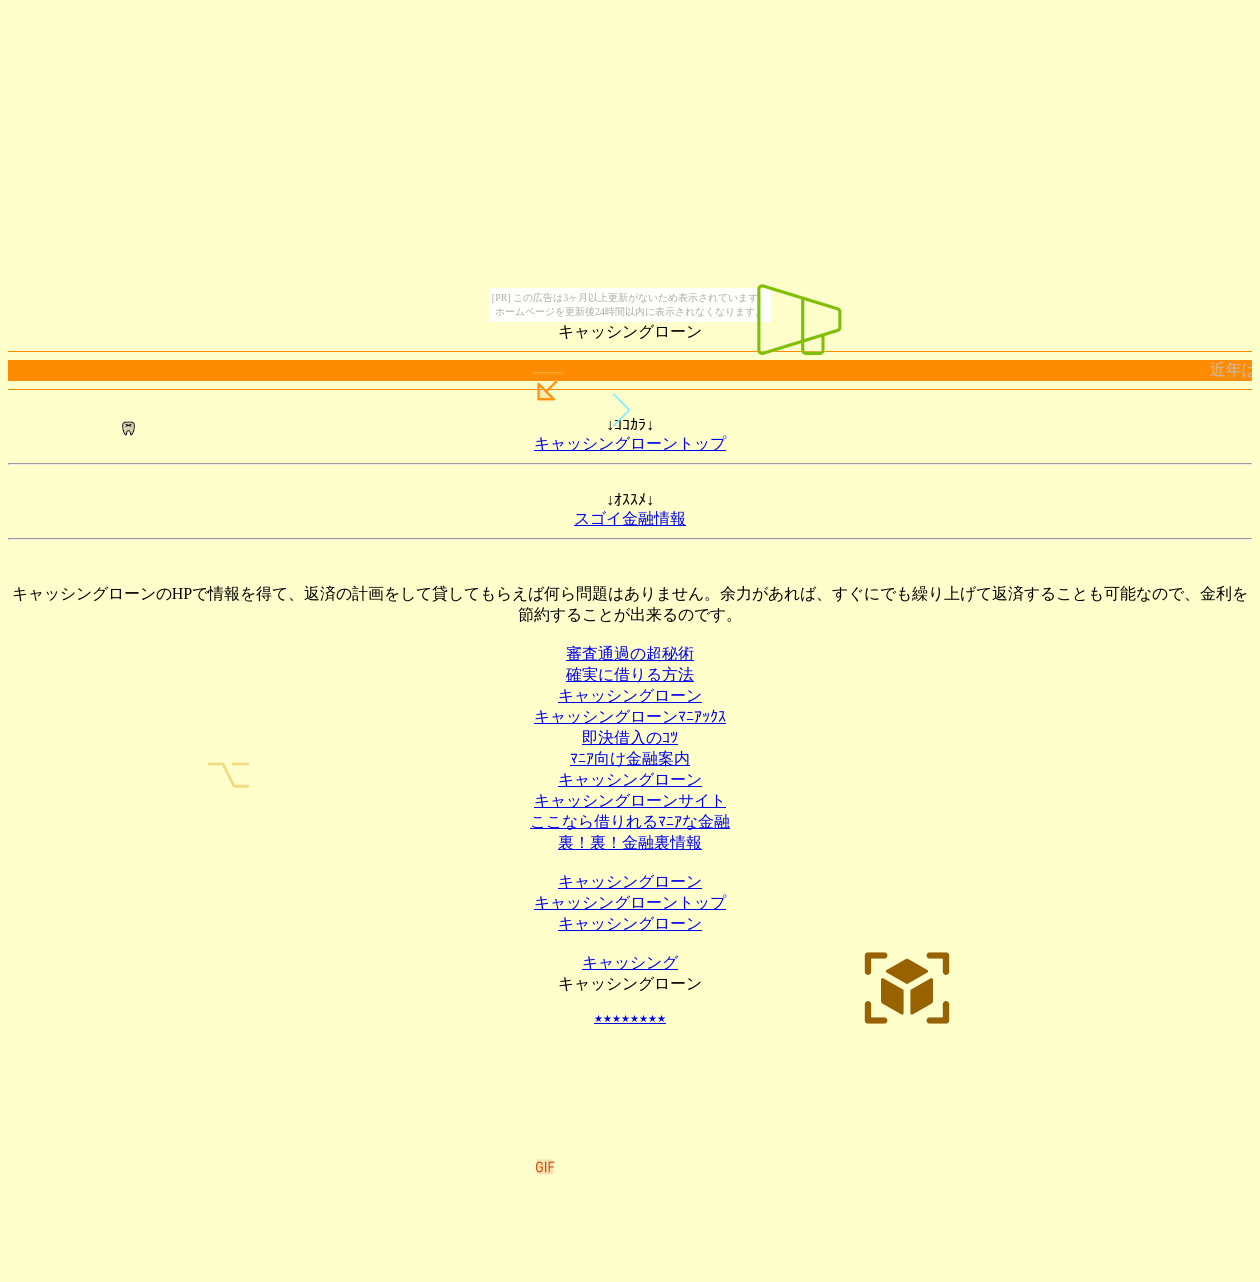 The image size is (1260, 1282). What do you see at coordinates (907, 988) in the screenshot?
I see `scan or capture a 3D object` at bounding box center [907, 988].